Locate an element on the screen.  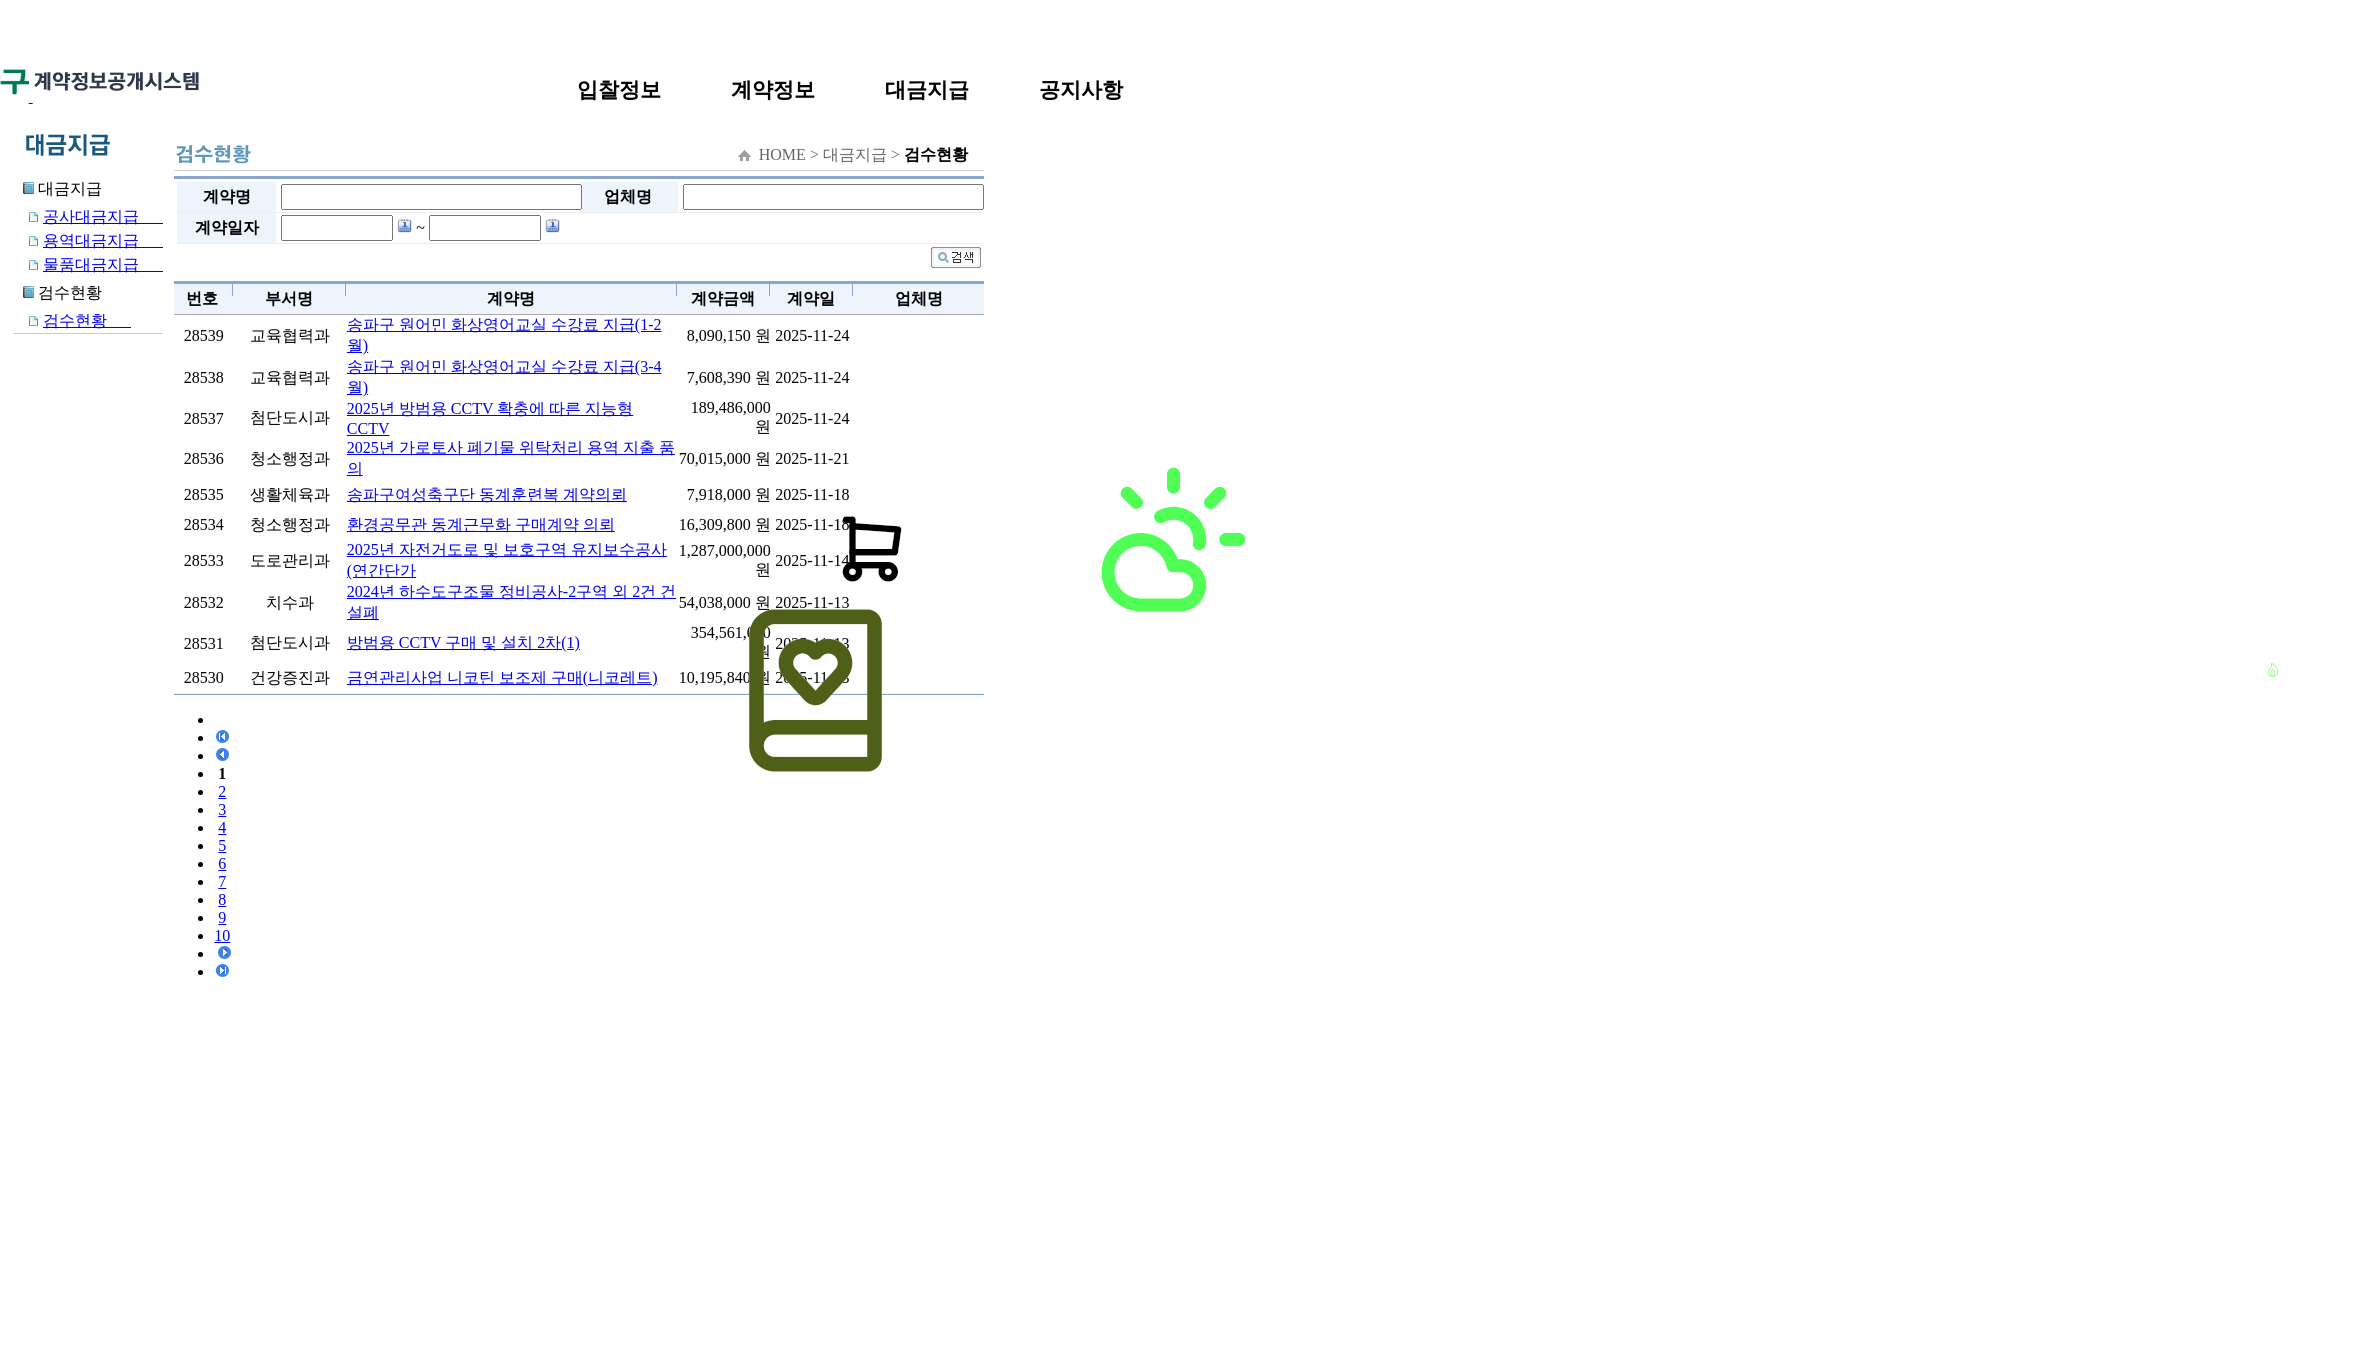
view current weather conditions is located at coordinates (1173, 539).